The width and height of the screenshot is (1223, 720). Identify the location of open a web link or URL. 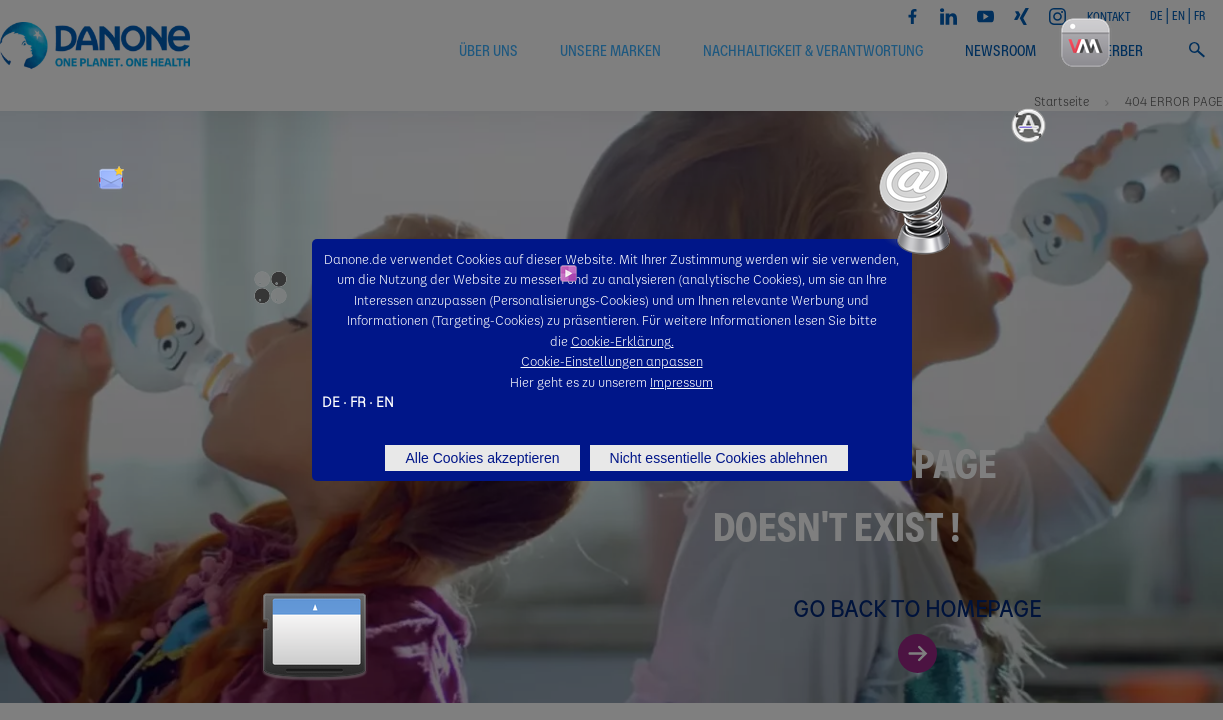
(919, 203).